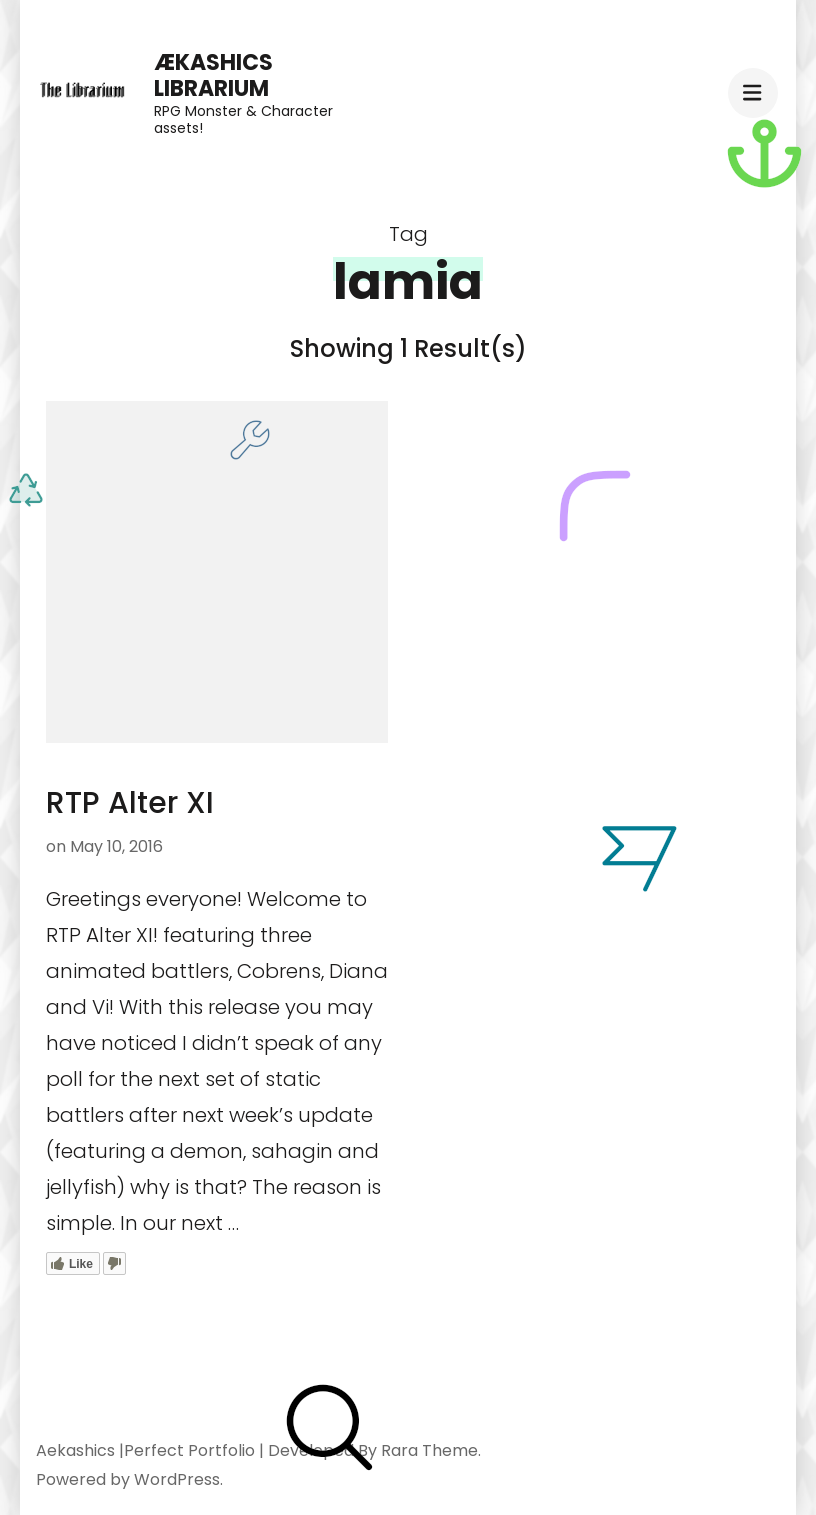 This screenshot has height=1515, width=816. Describe the element at coordinates (636, 854) in the screenshot. I see `flag or bookmark an item` at that location.